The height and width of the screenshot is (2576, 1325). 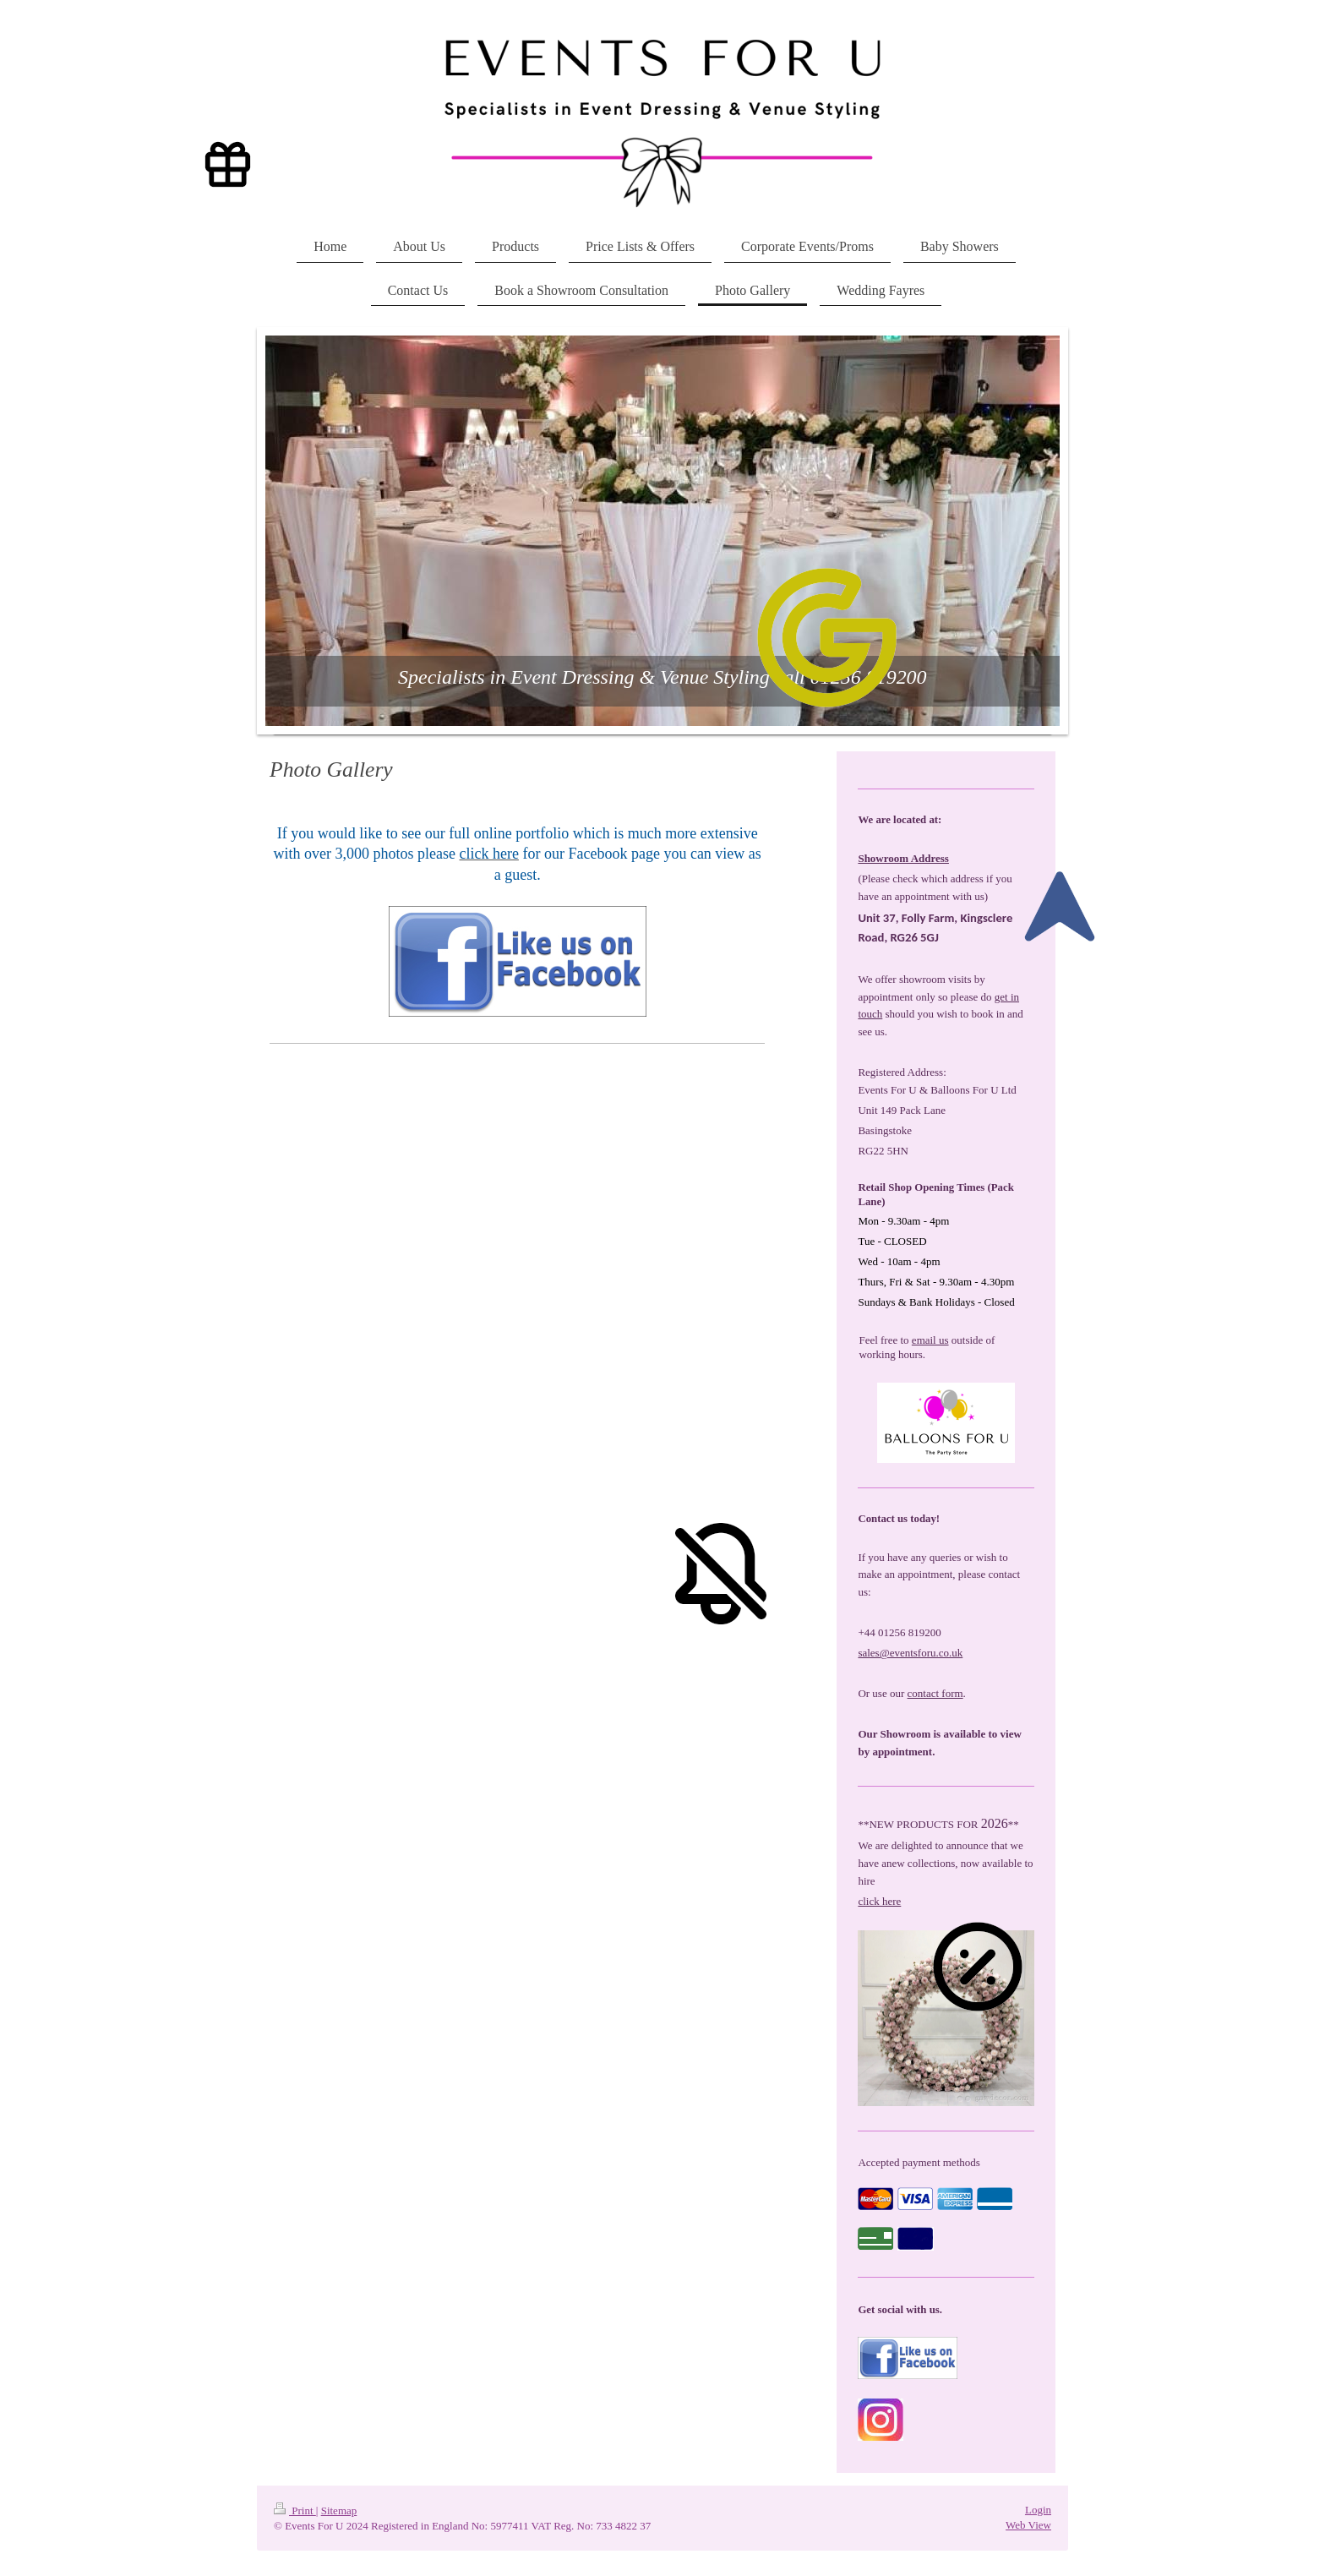 What do you see at coordinates (721, 1574) in the screenshot?
I see `mute notifications` at bounding box center [721, 1574].